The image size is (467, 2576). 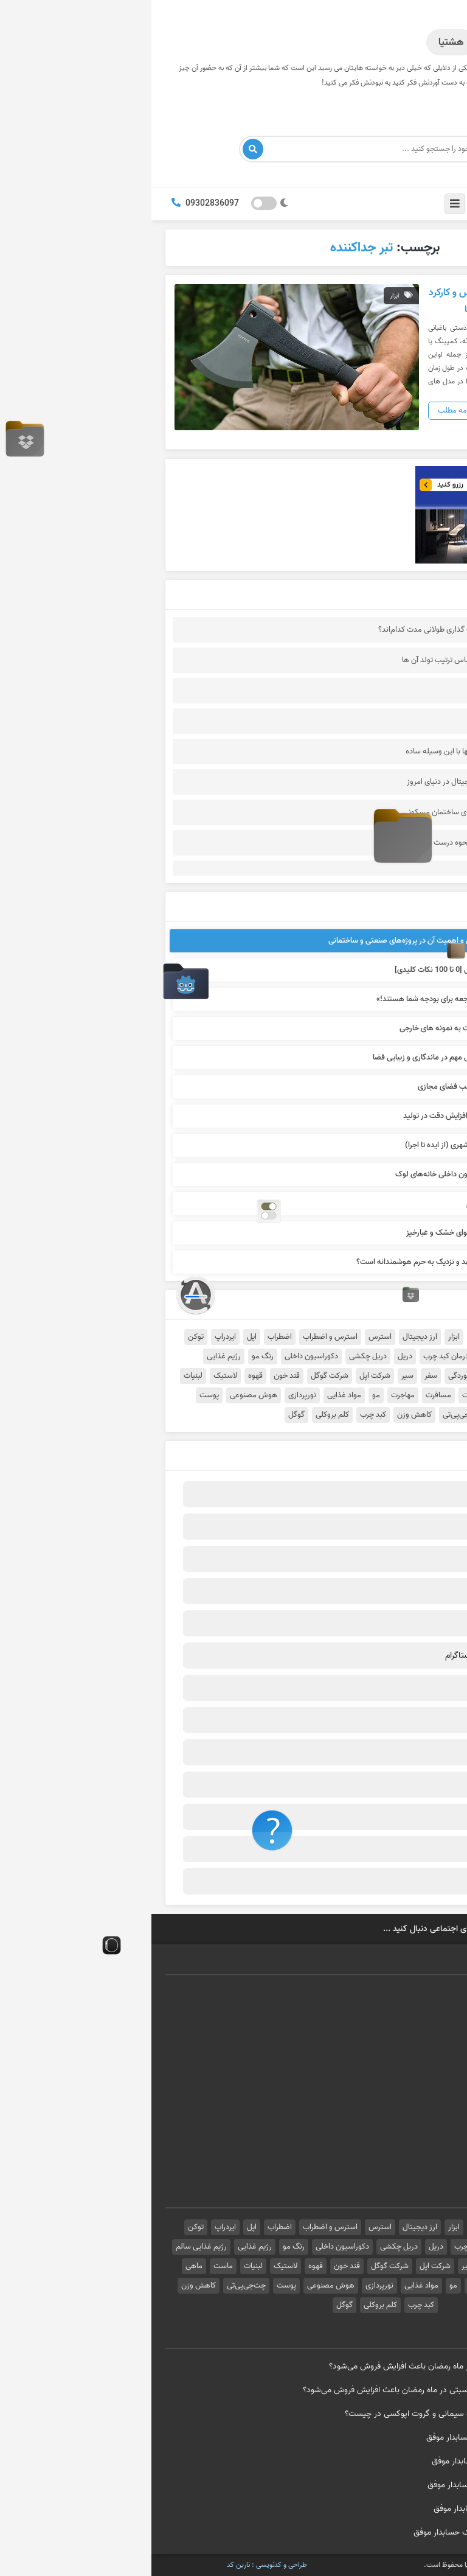 What do you see at coordinates (403, 836) in the screenshot?
I see `open folder to view contents` at bounding box center [403, 836].